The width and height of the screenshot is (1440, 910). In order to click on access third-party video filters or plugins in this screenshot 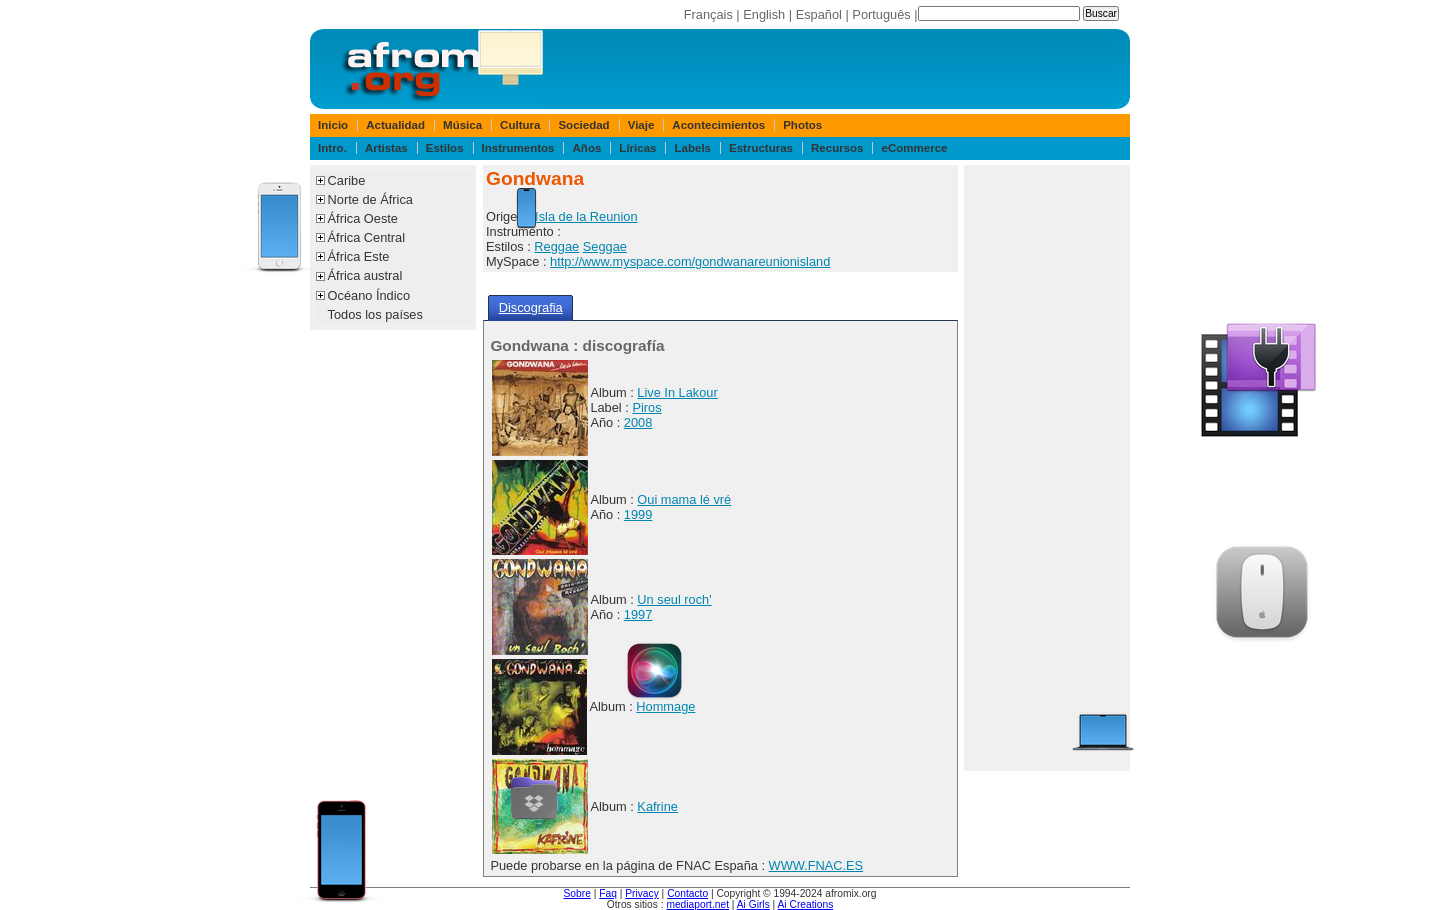, I will do `click(1258, 379)`.